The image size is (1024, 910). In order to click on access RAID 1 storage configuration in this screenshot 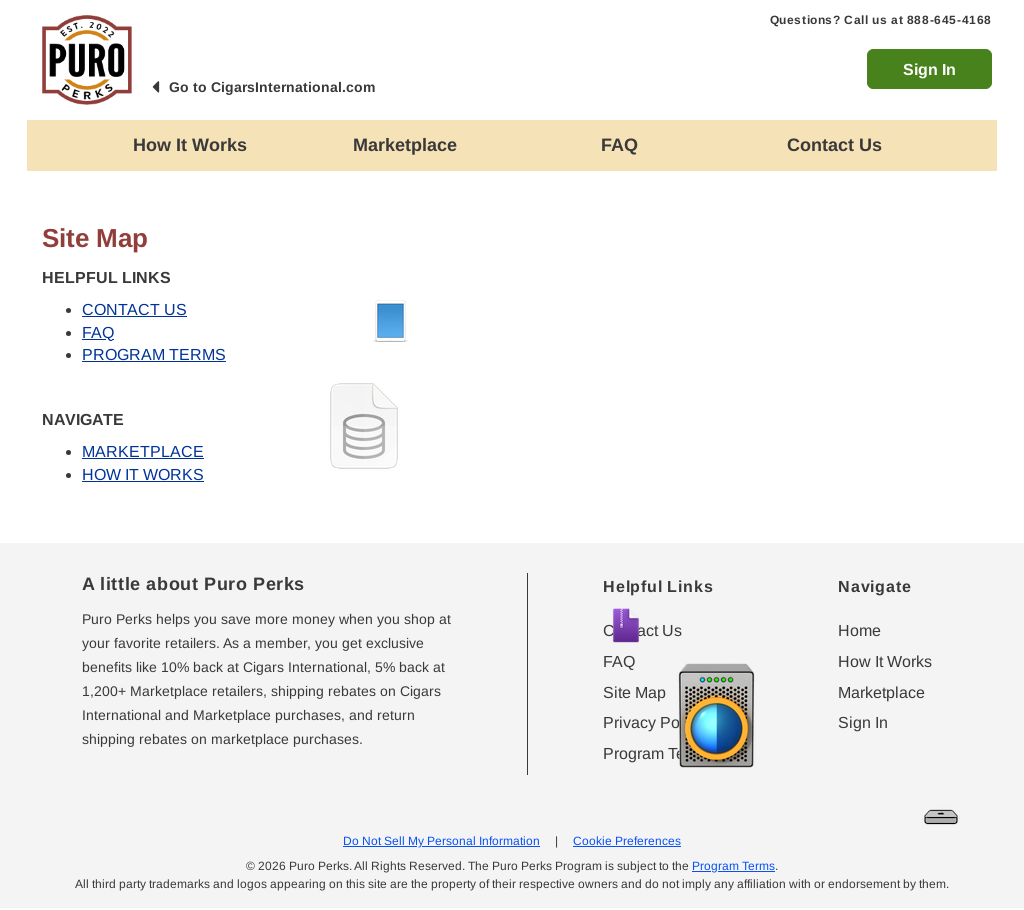, I will do `click(716, 715)`.